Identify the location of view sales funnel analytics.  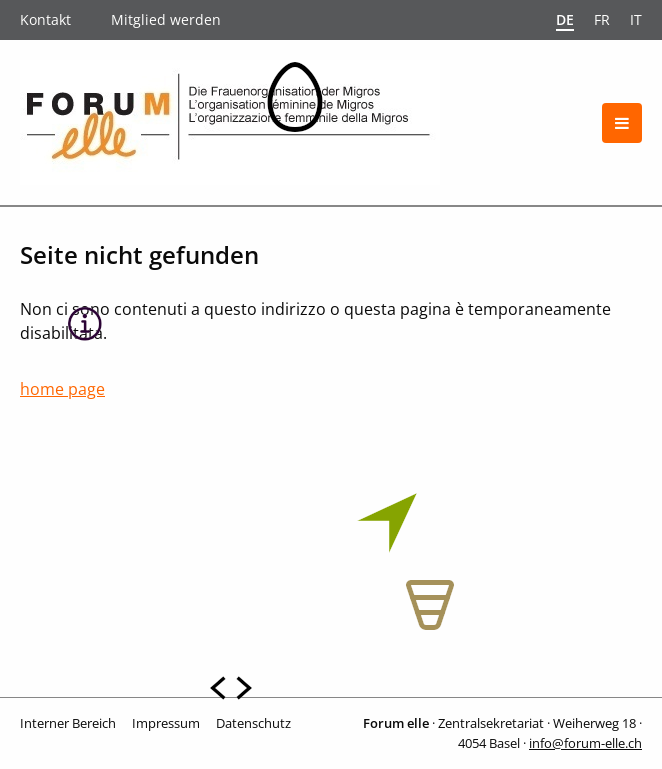
(430, 605).